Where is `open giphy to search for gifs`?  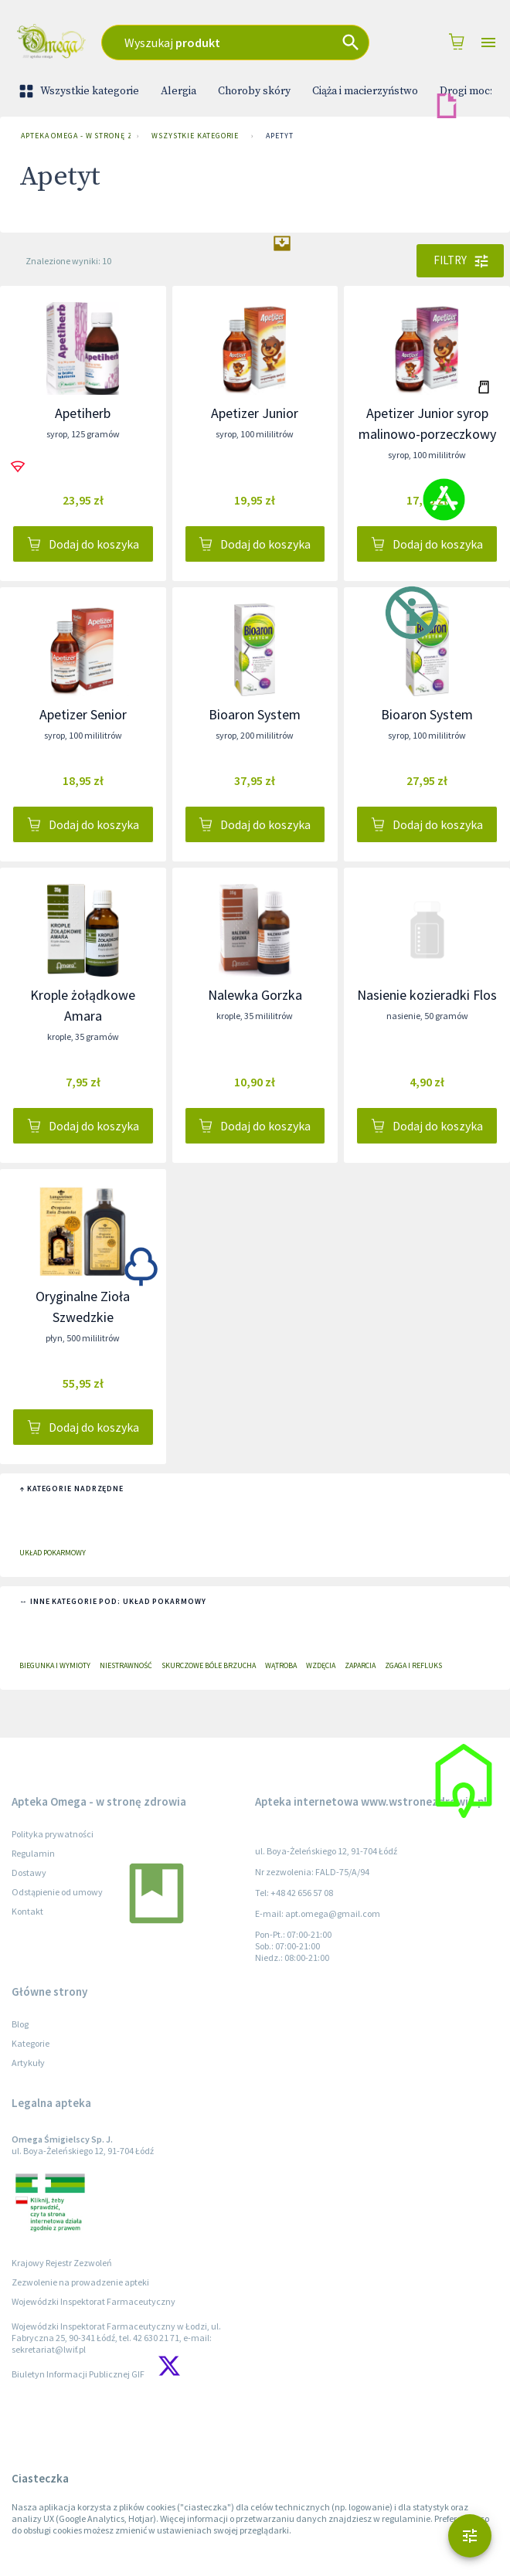 open giphy to search for gifs is located at coordinates (447, 106).